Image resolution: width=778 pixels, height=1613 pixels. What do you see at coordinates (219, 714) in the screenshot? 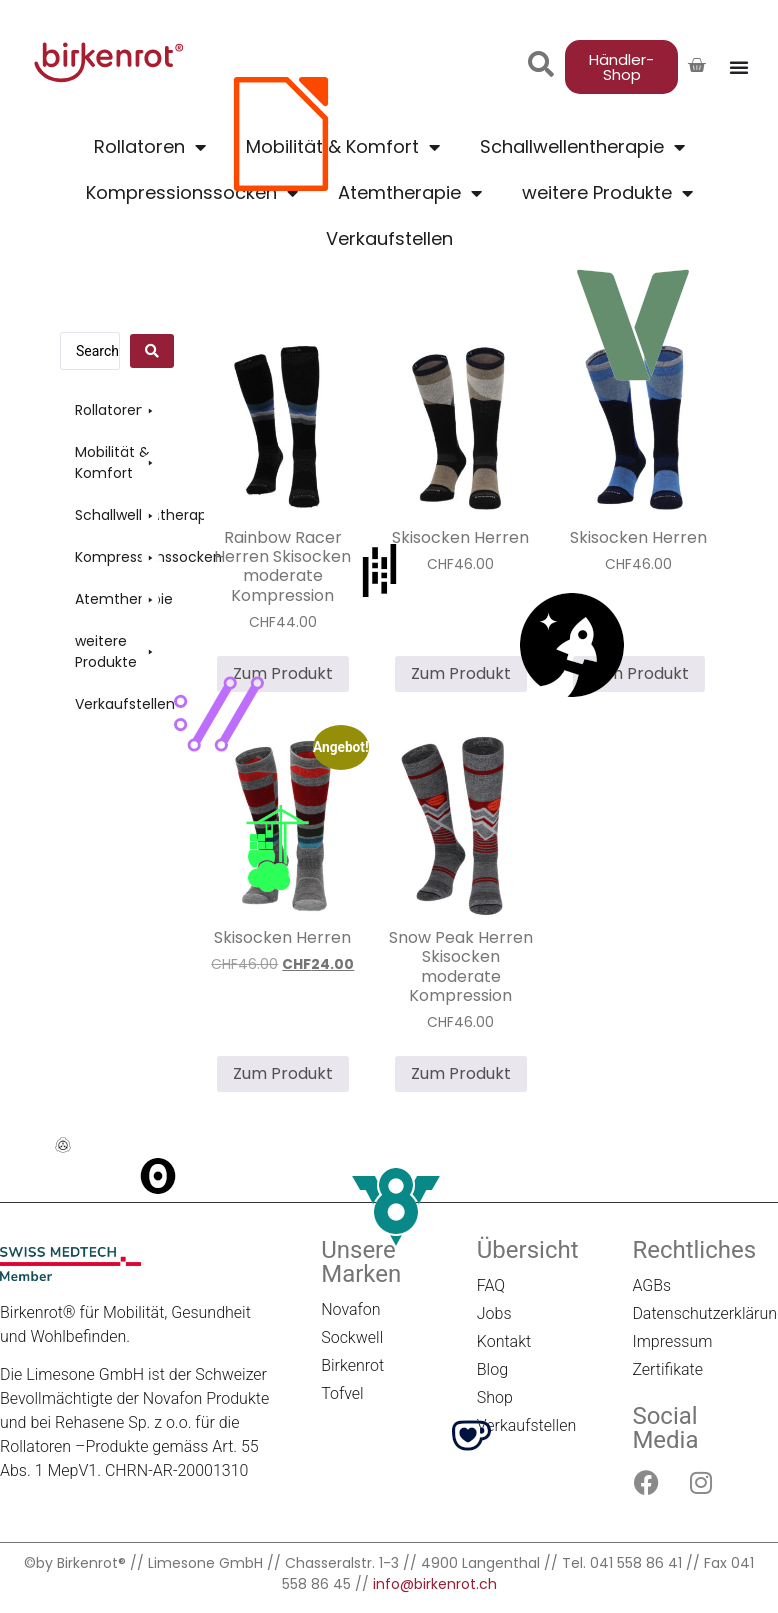
I see `visit curl website or documentation` at bounding box center [219, 714].